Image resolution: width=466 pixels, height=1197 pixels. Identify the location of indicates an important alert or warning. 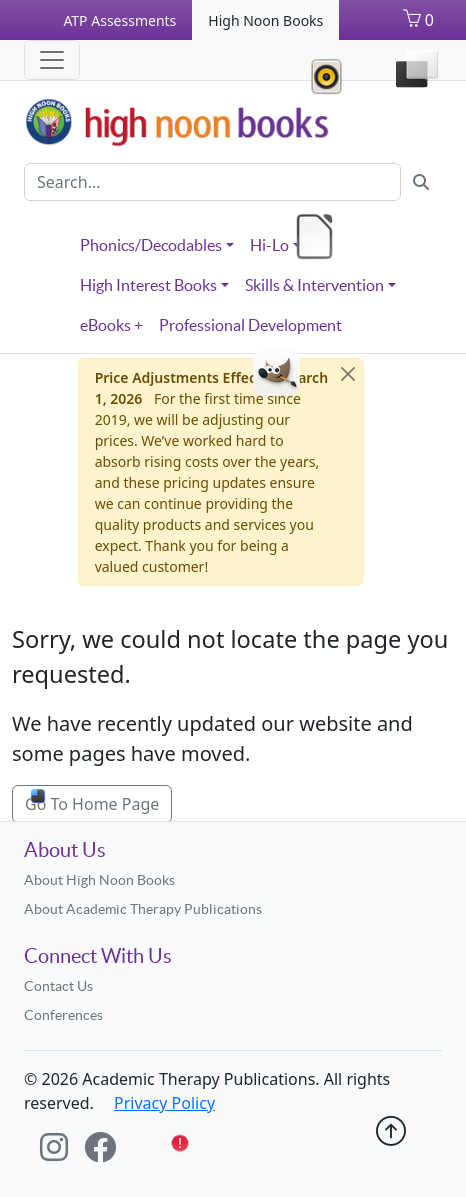
(180, 1143).